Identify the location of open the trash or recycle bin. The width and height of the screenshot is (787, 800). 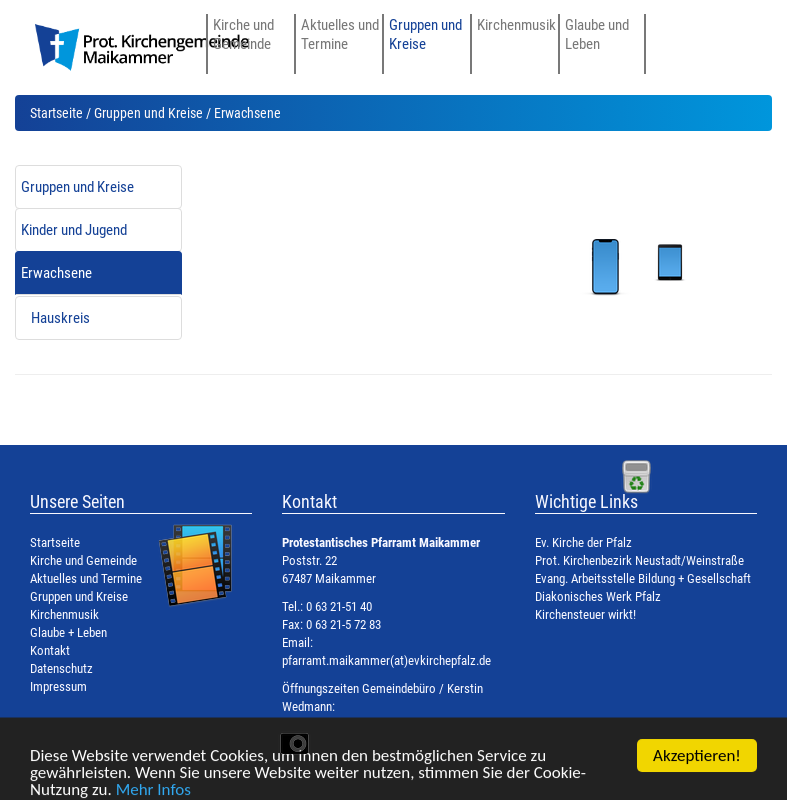
(636, 476).